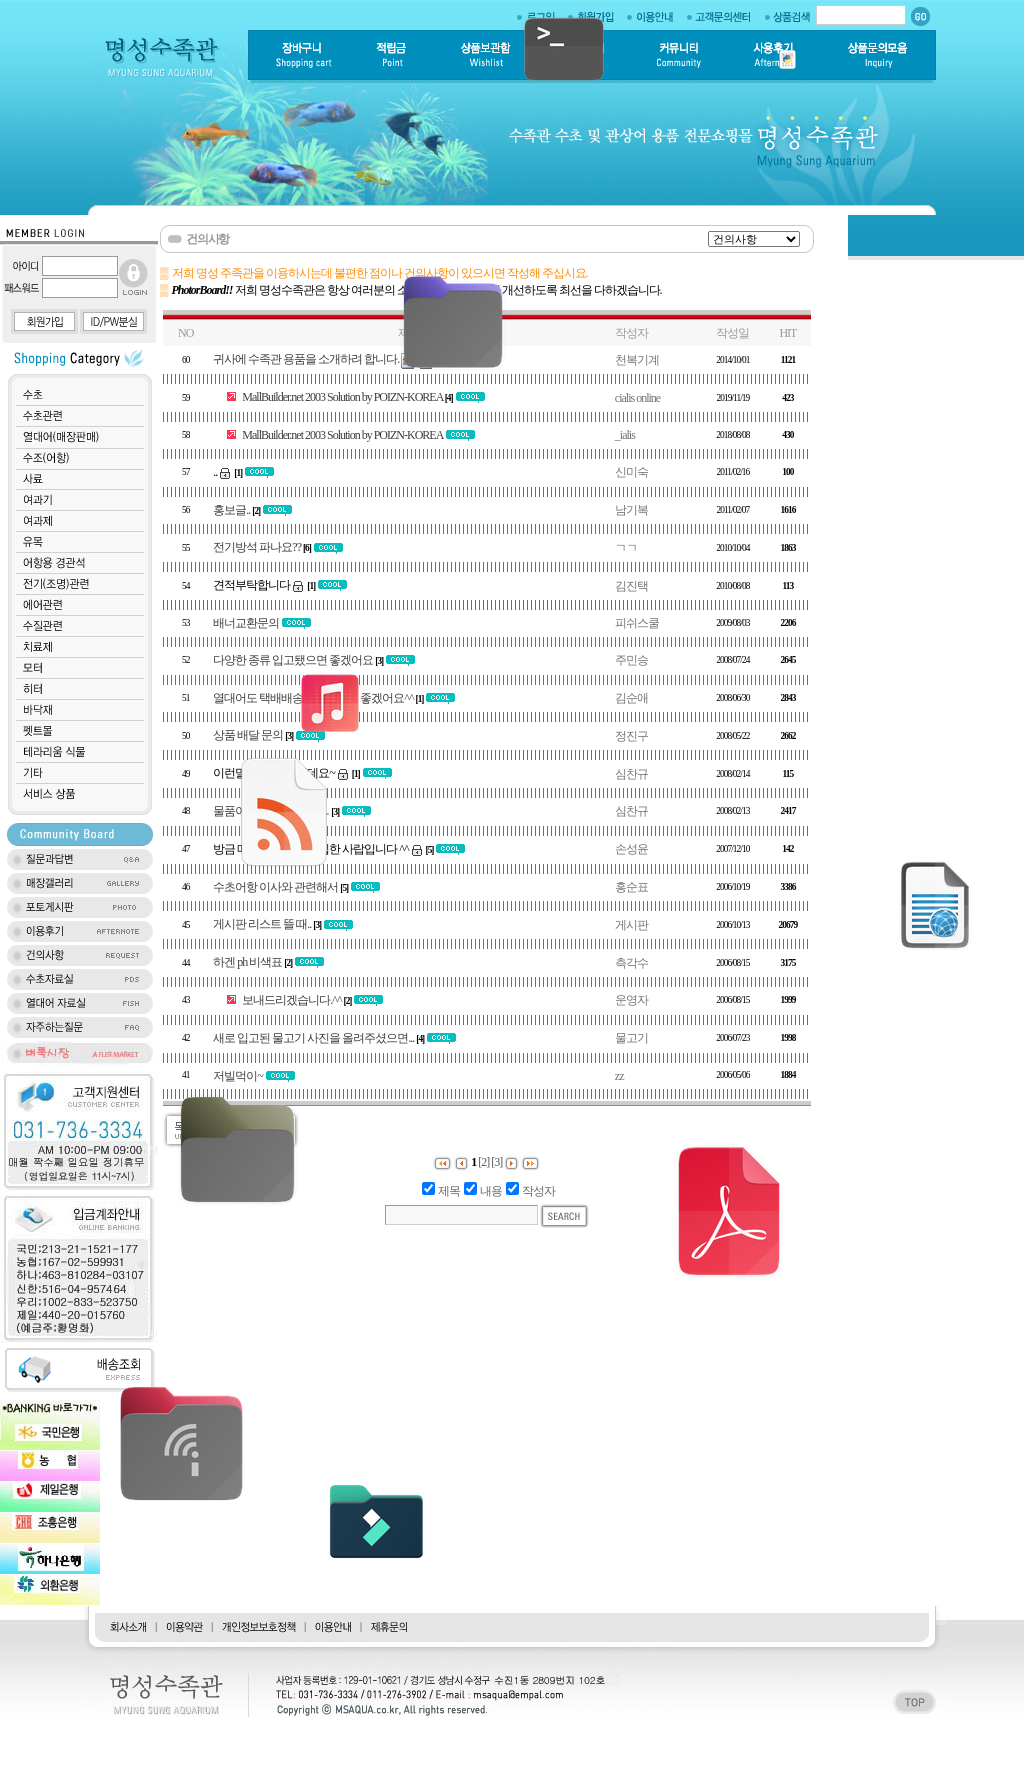 Image resolution: width=1024 pixels, height=1773 pixels. I want to click on open a PDF document, so click(729, 1211).